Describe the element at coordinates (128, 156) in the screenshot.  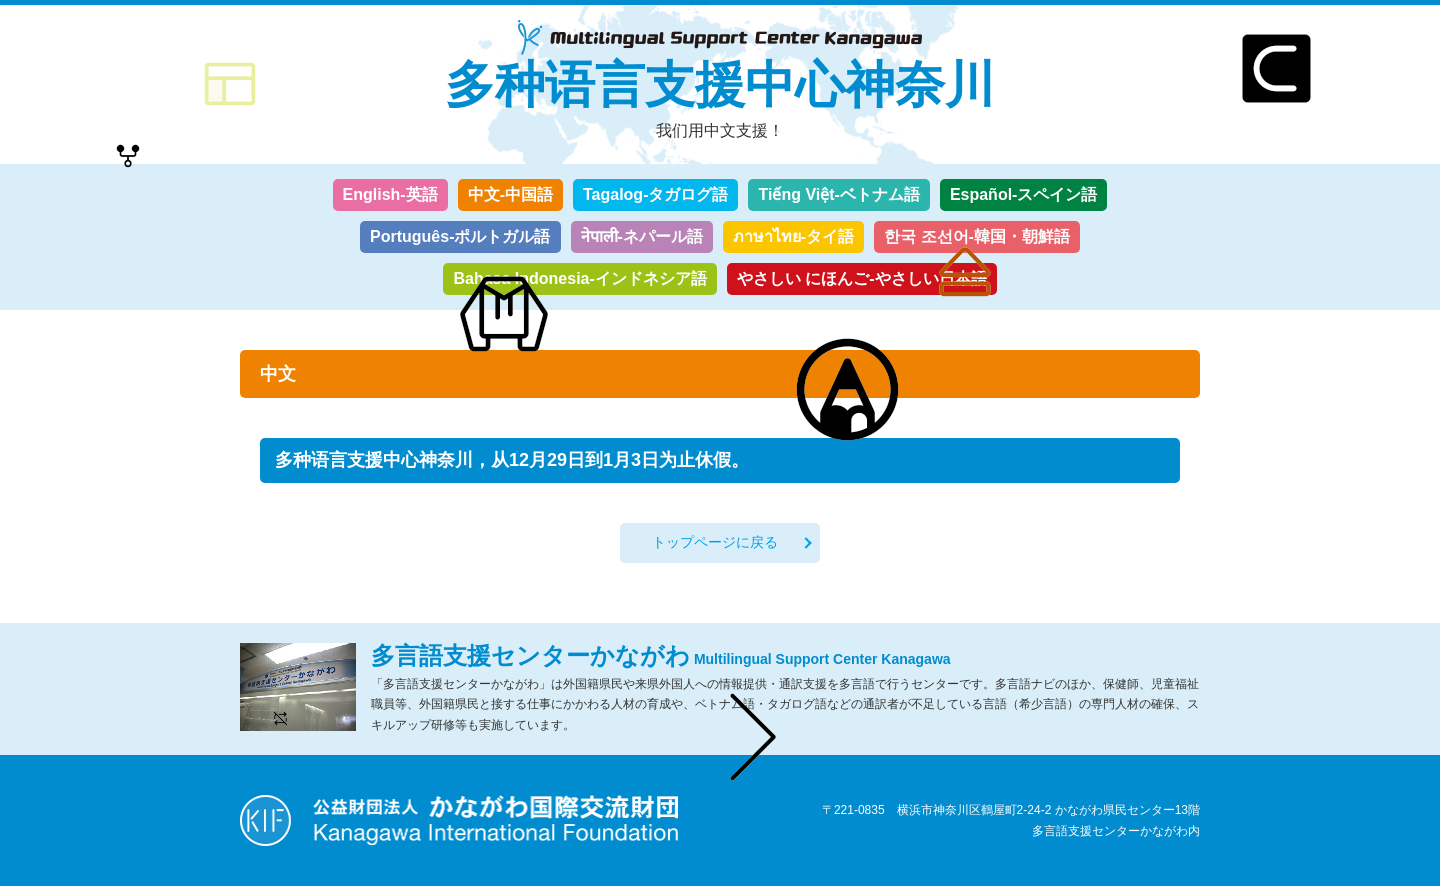
I see `create a new branch or fork in a repository` at that location.